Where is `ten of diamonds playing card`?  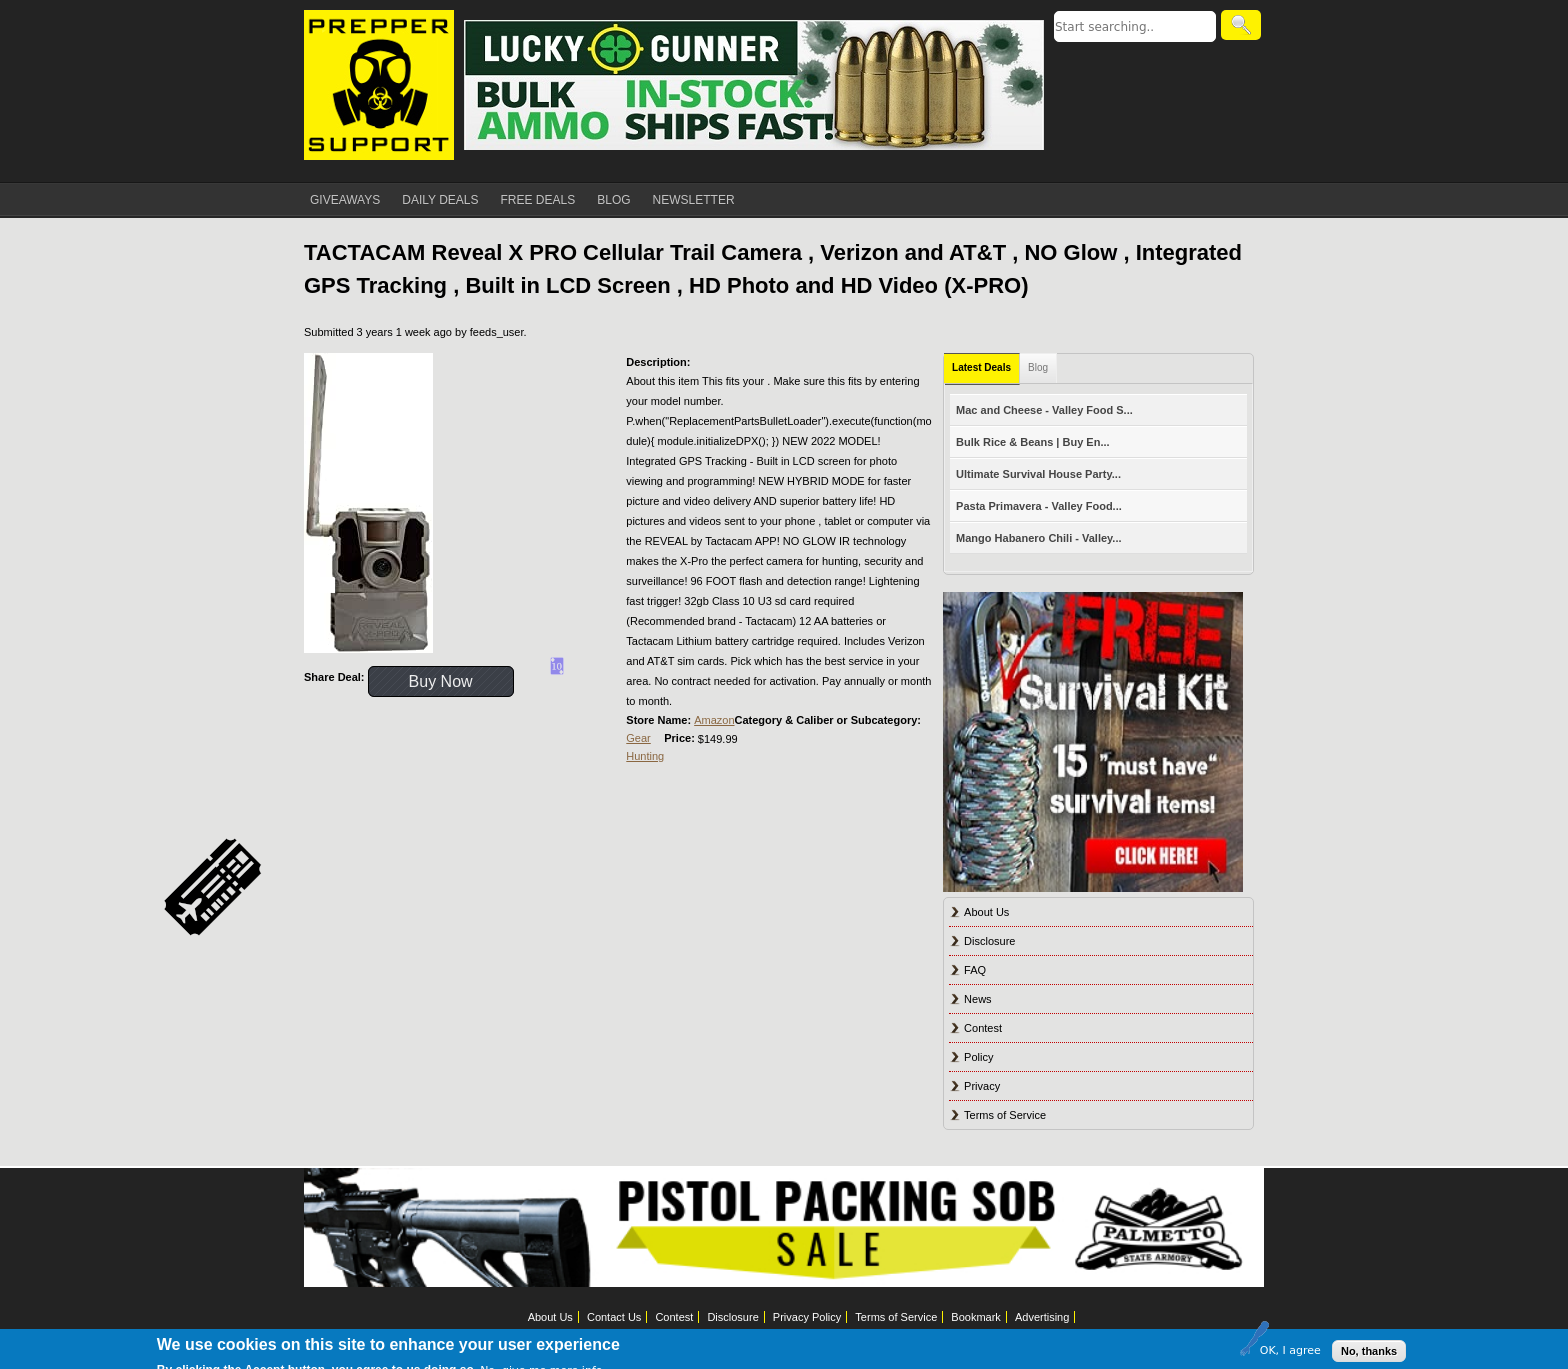
ten of diamonds playing card is located at coordinates (557, 666).